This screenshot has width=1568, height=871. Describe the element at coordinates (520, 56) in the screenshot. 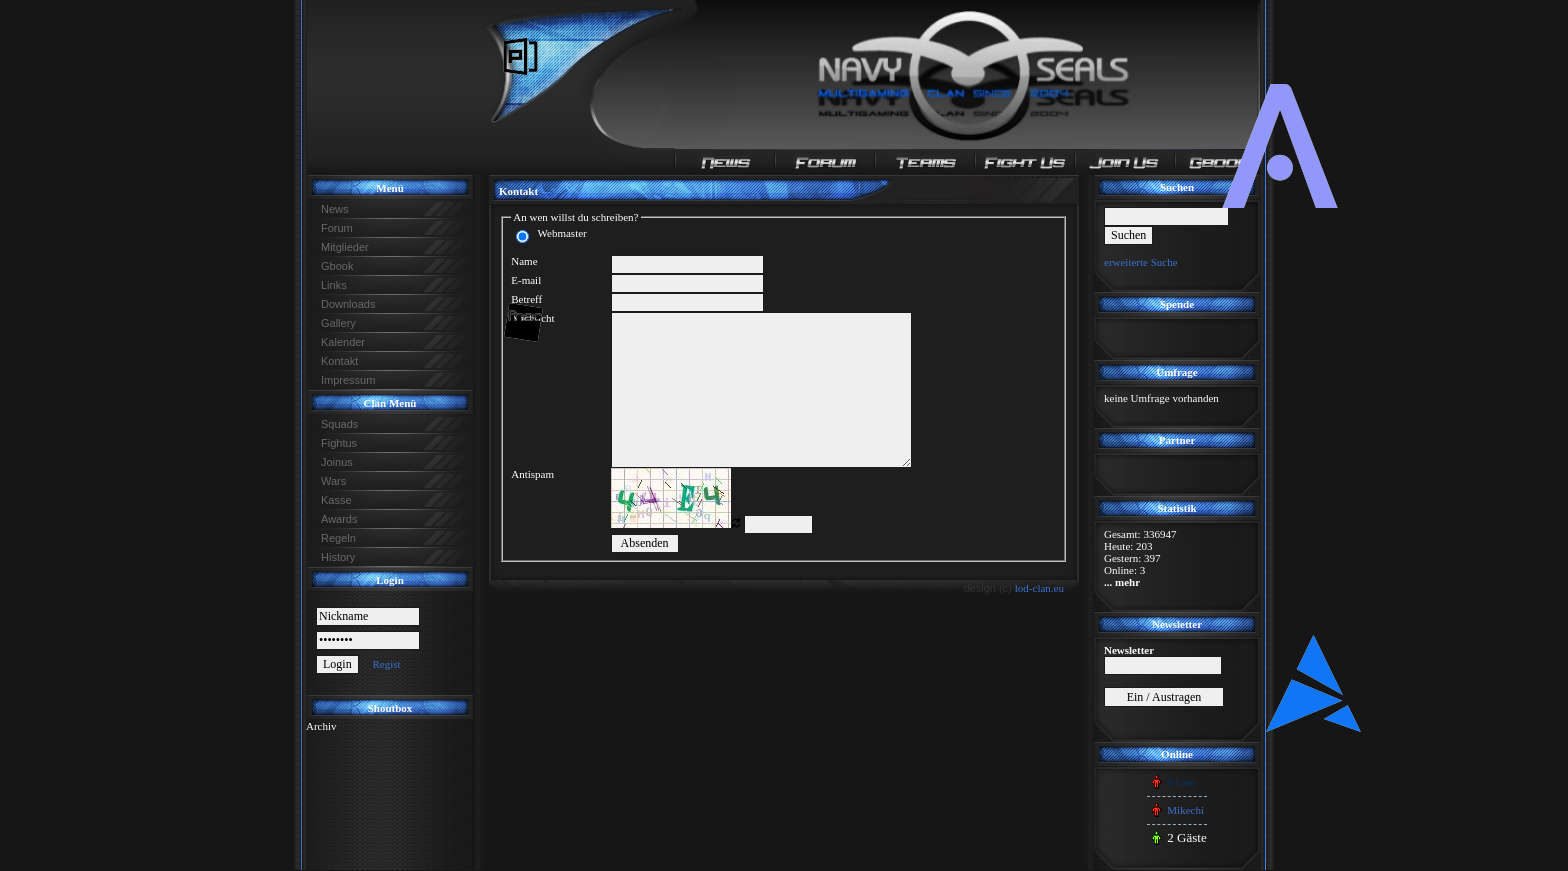

I see `open a PowerPoint presentation file` at that location.